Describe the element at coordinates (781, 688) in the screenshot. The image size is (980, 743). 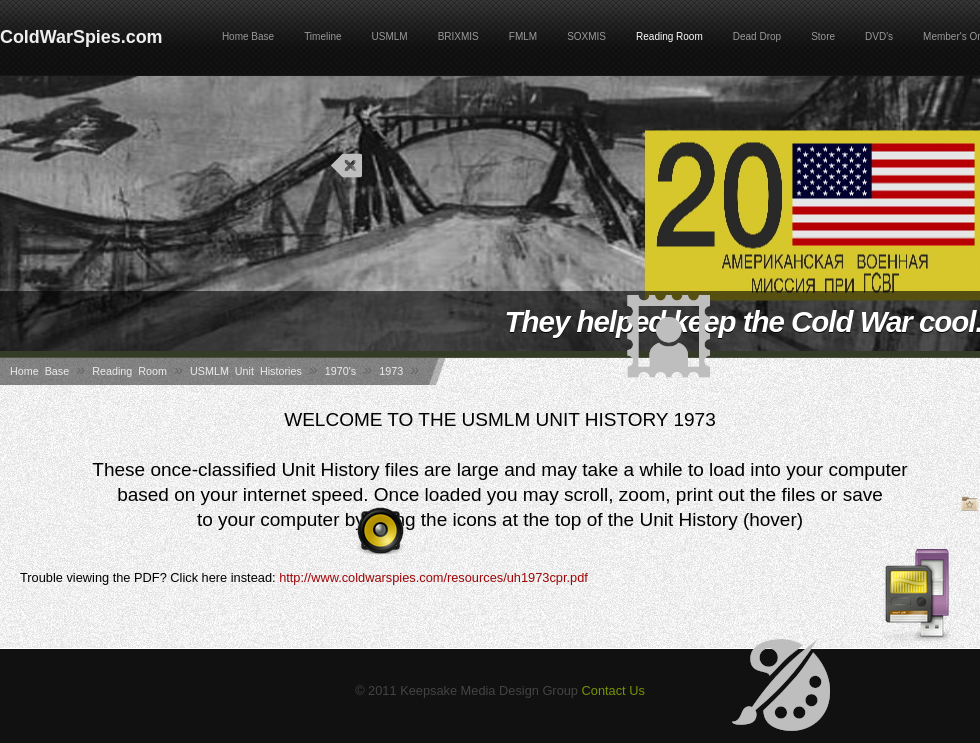
I see `open graphics or drawing applications` at that location.